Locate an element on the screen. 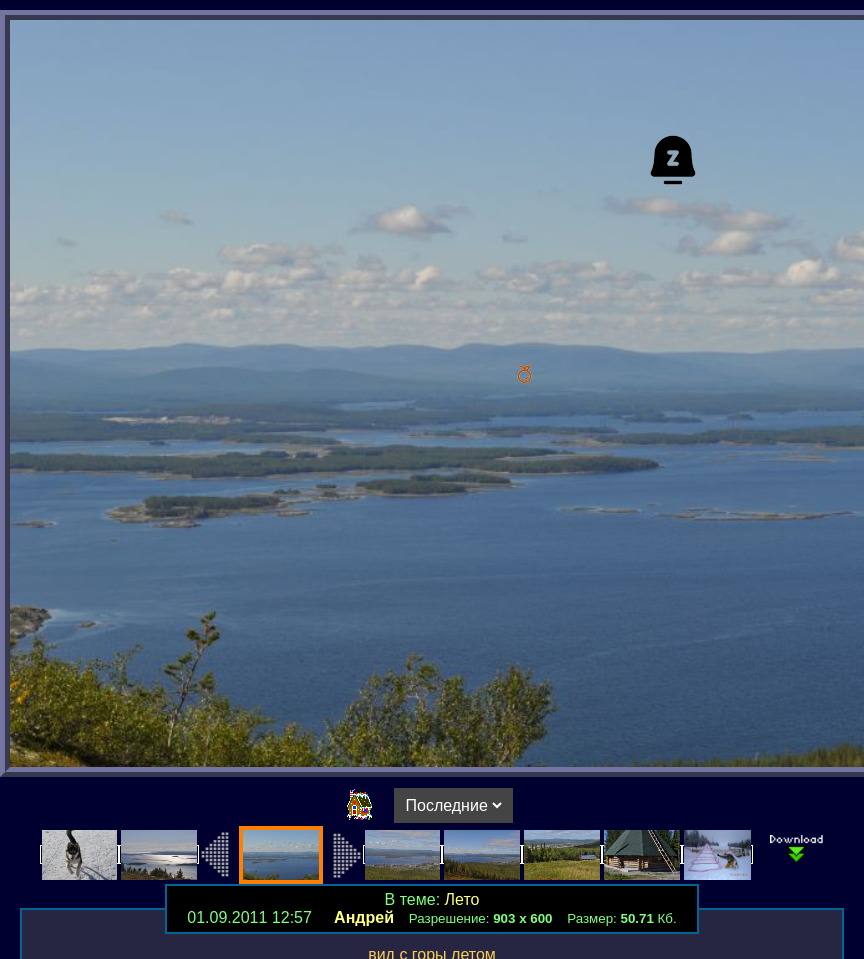  mute notifications or enable do not disturb mode is located at coordinates (673, 160).